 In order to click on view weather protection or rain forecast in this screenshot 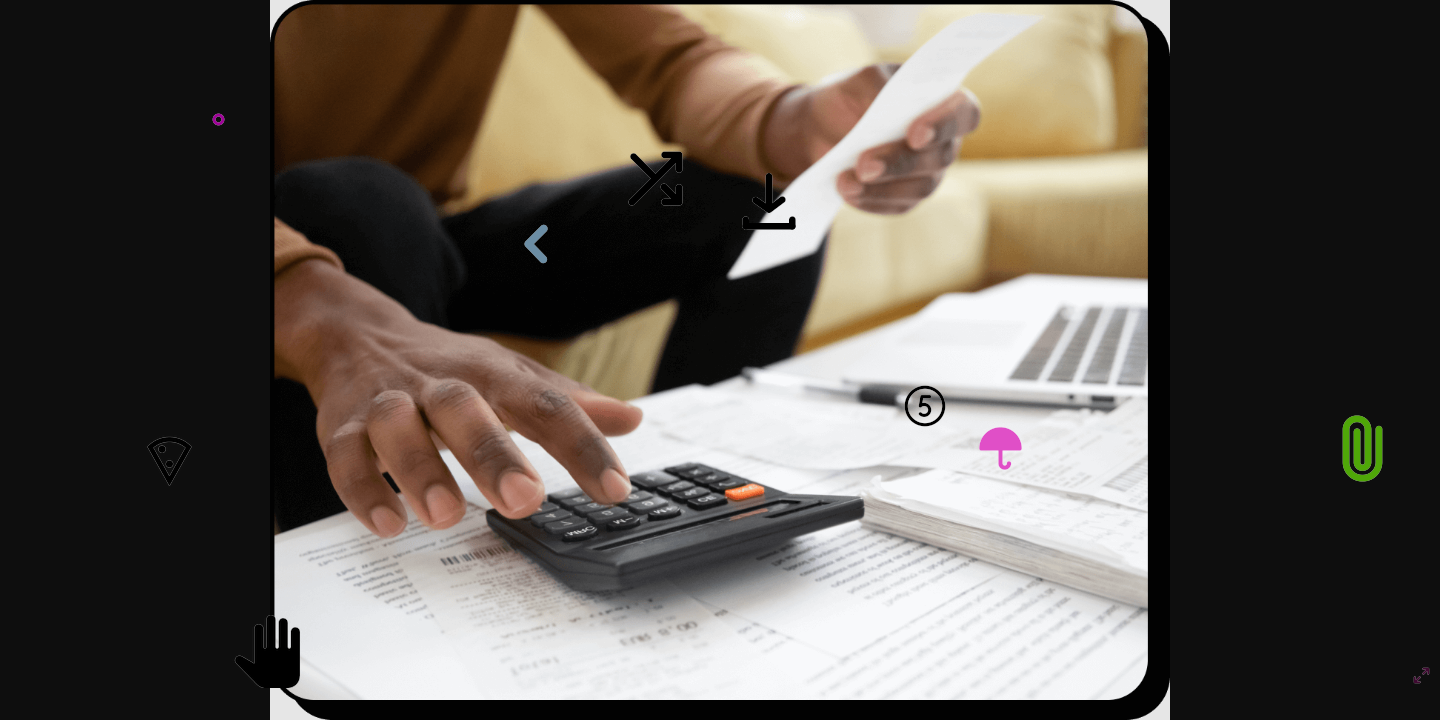, I will do `click(1000, 448)`.